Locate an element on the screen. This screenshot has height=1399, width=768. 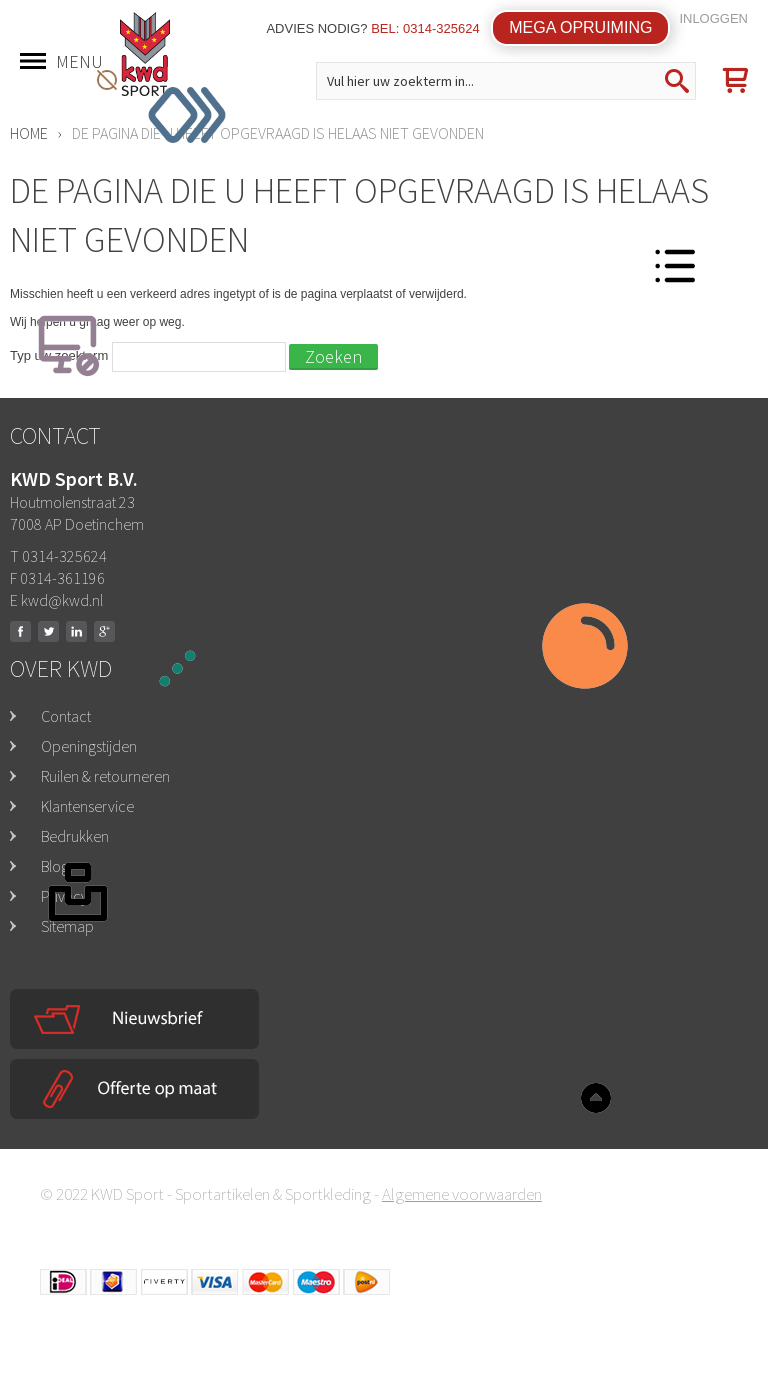
cancel or disconnect from desktop computer is located at coordinates (67, 344).